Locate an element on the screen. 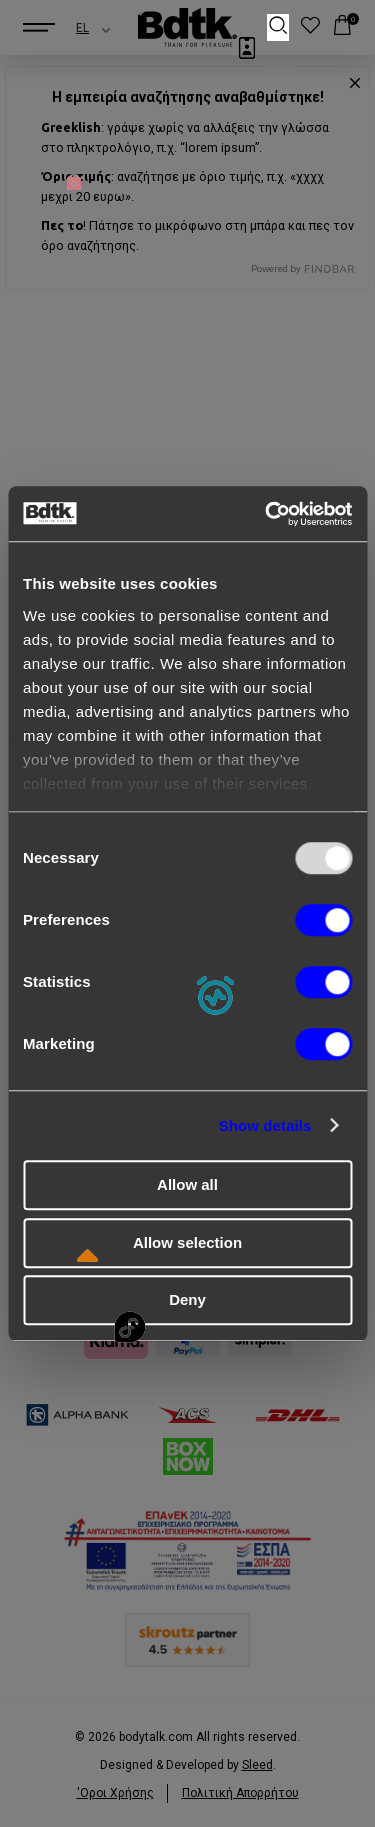 Image resolution: width=375 pixels, height=1827 pixels. view user profile or identification is located at coordinates (247, 48).